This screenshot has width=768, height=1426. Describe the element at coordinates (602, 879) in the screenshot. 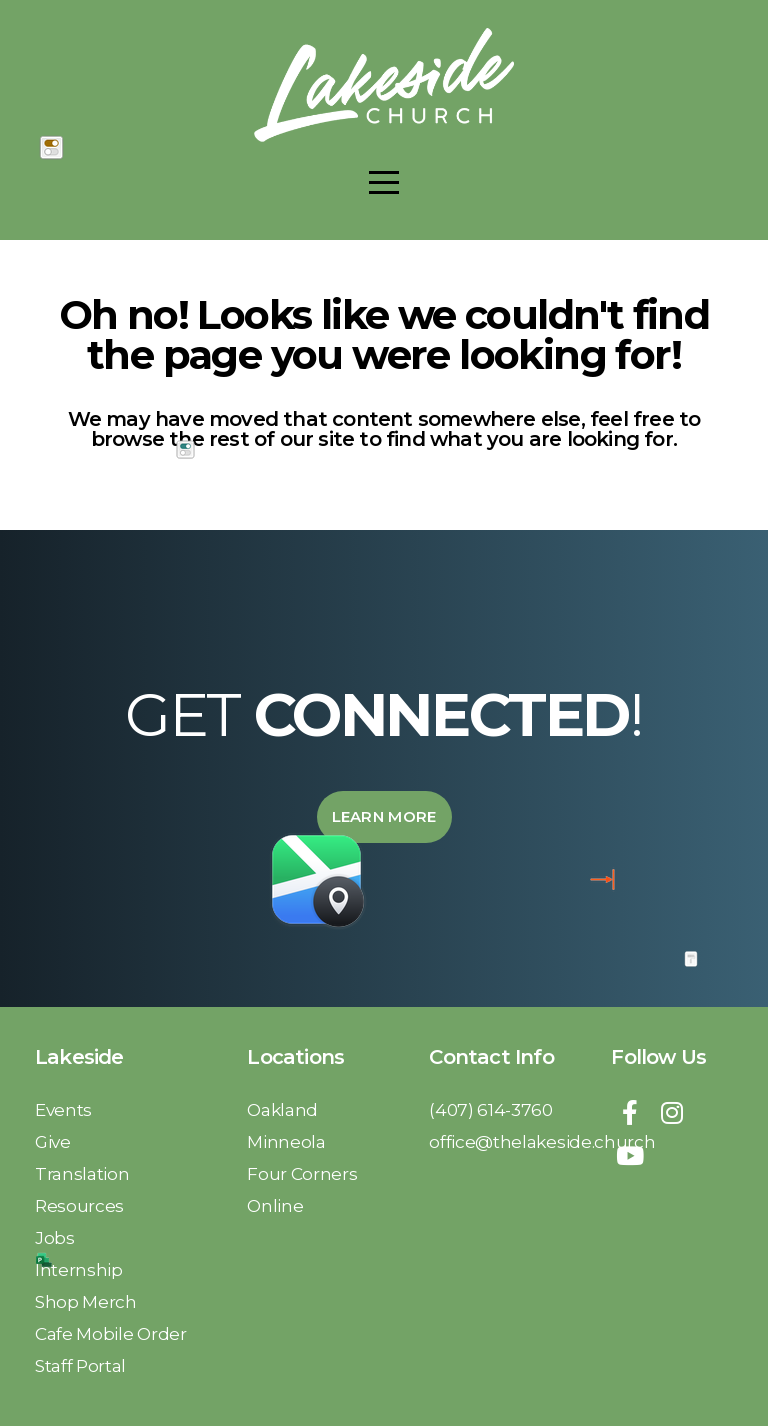

I see `go to the last item or page` at that location.